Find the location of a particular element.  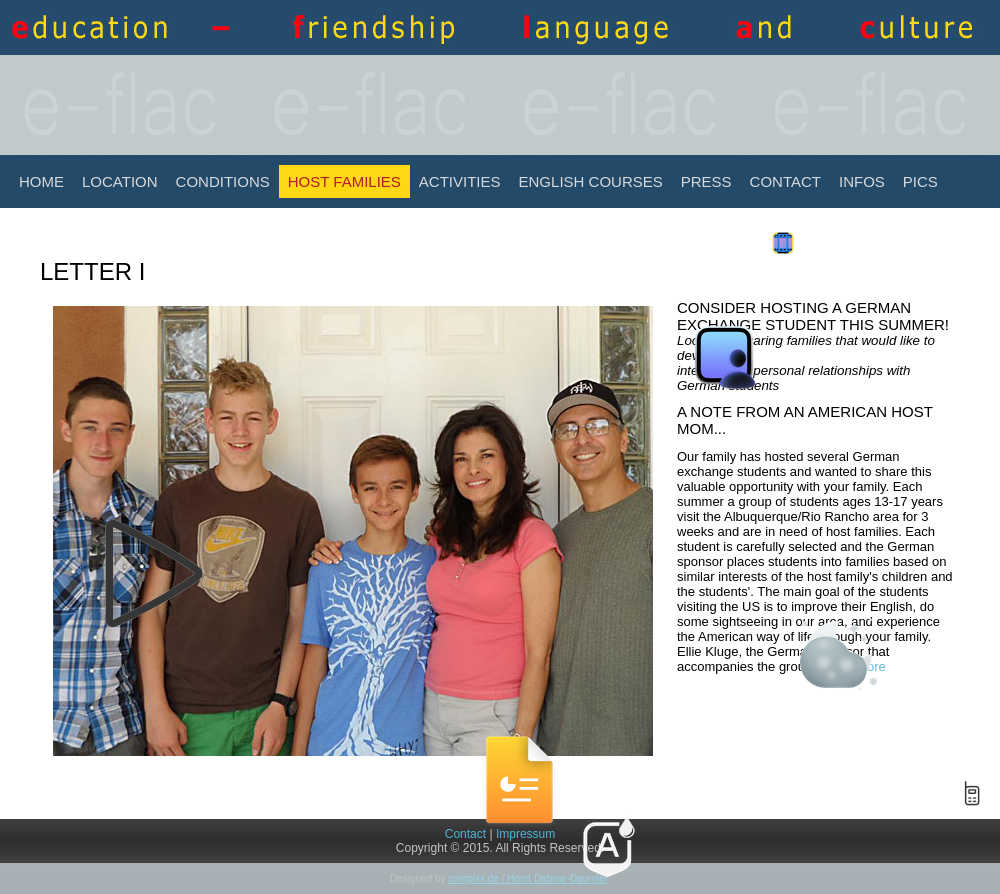

open a presentation file is located at coordinates (519, 781).